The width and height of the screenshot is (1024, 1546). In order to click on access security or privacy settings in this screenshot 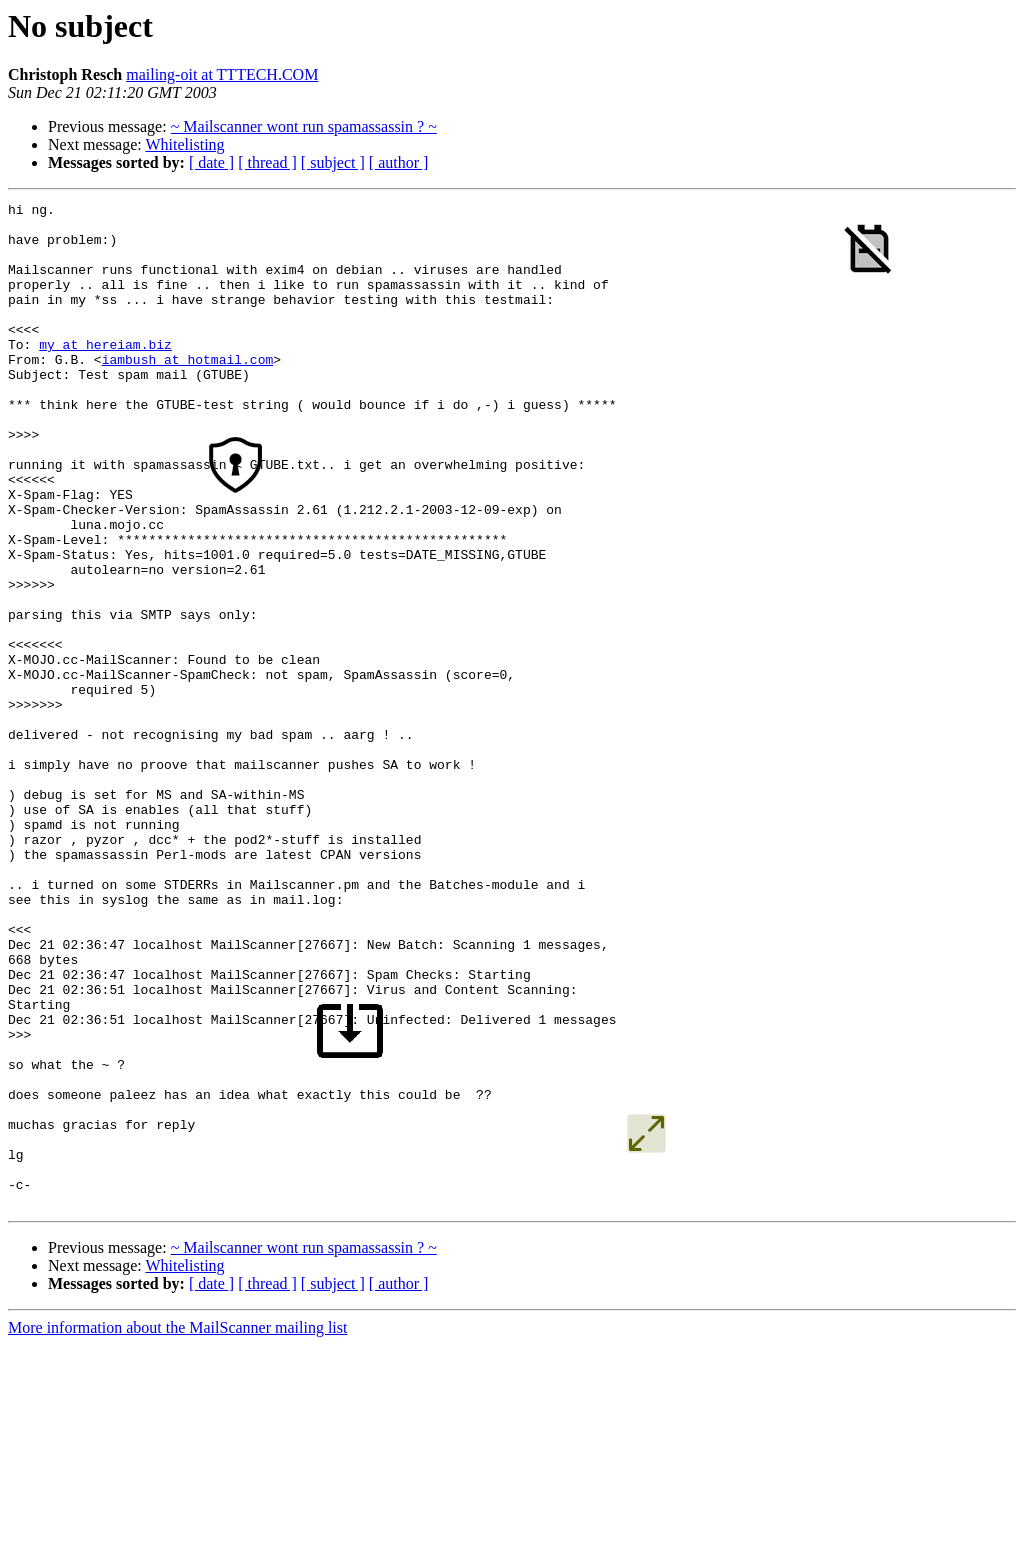, I will do `click(233, 465)`.